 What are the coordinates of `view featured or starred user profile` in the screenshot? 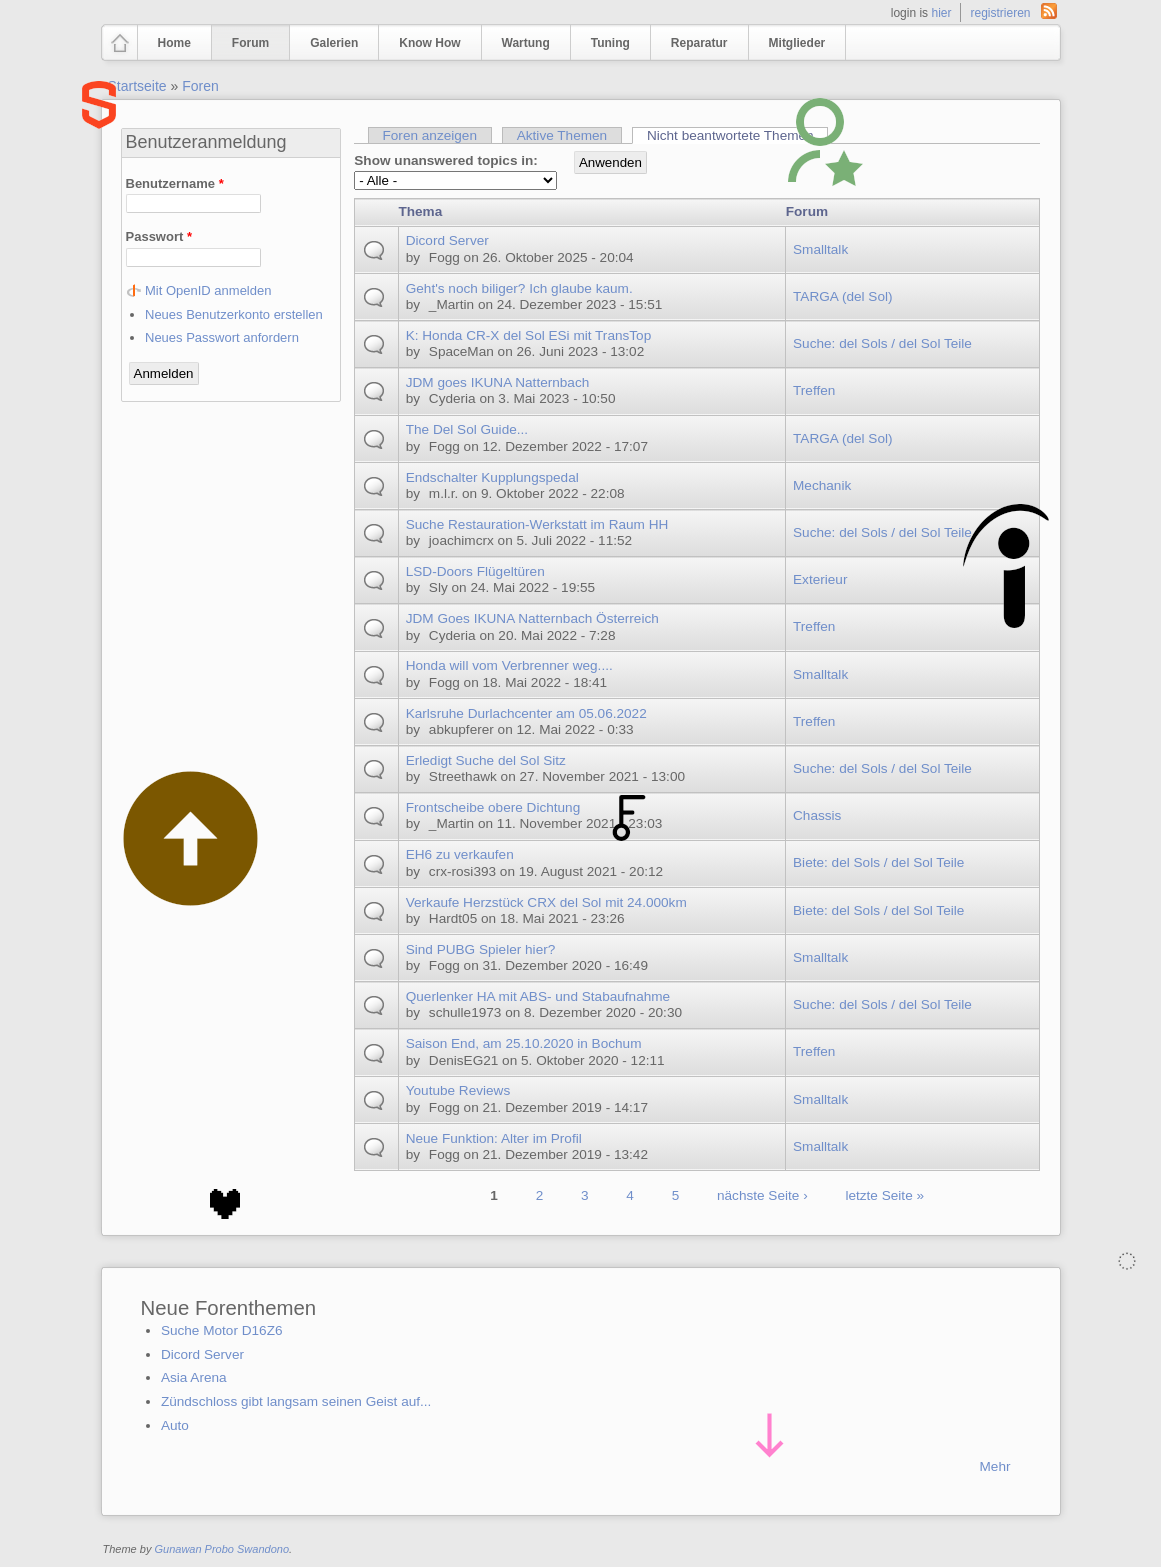 It's located at (820, 142).